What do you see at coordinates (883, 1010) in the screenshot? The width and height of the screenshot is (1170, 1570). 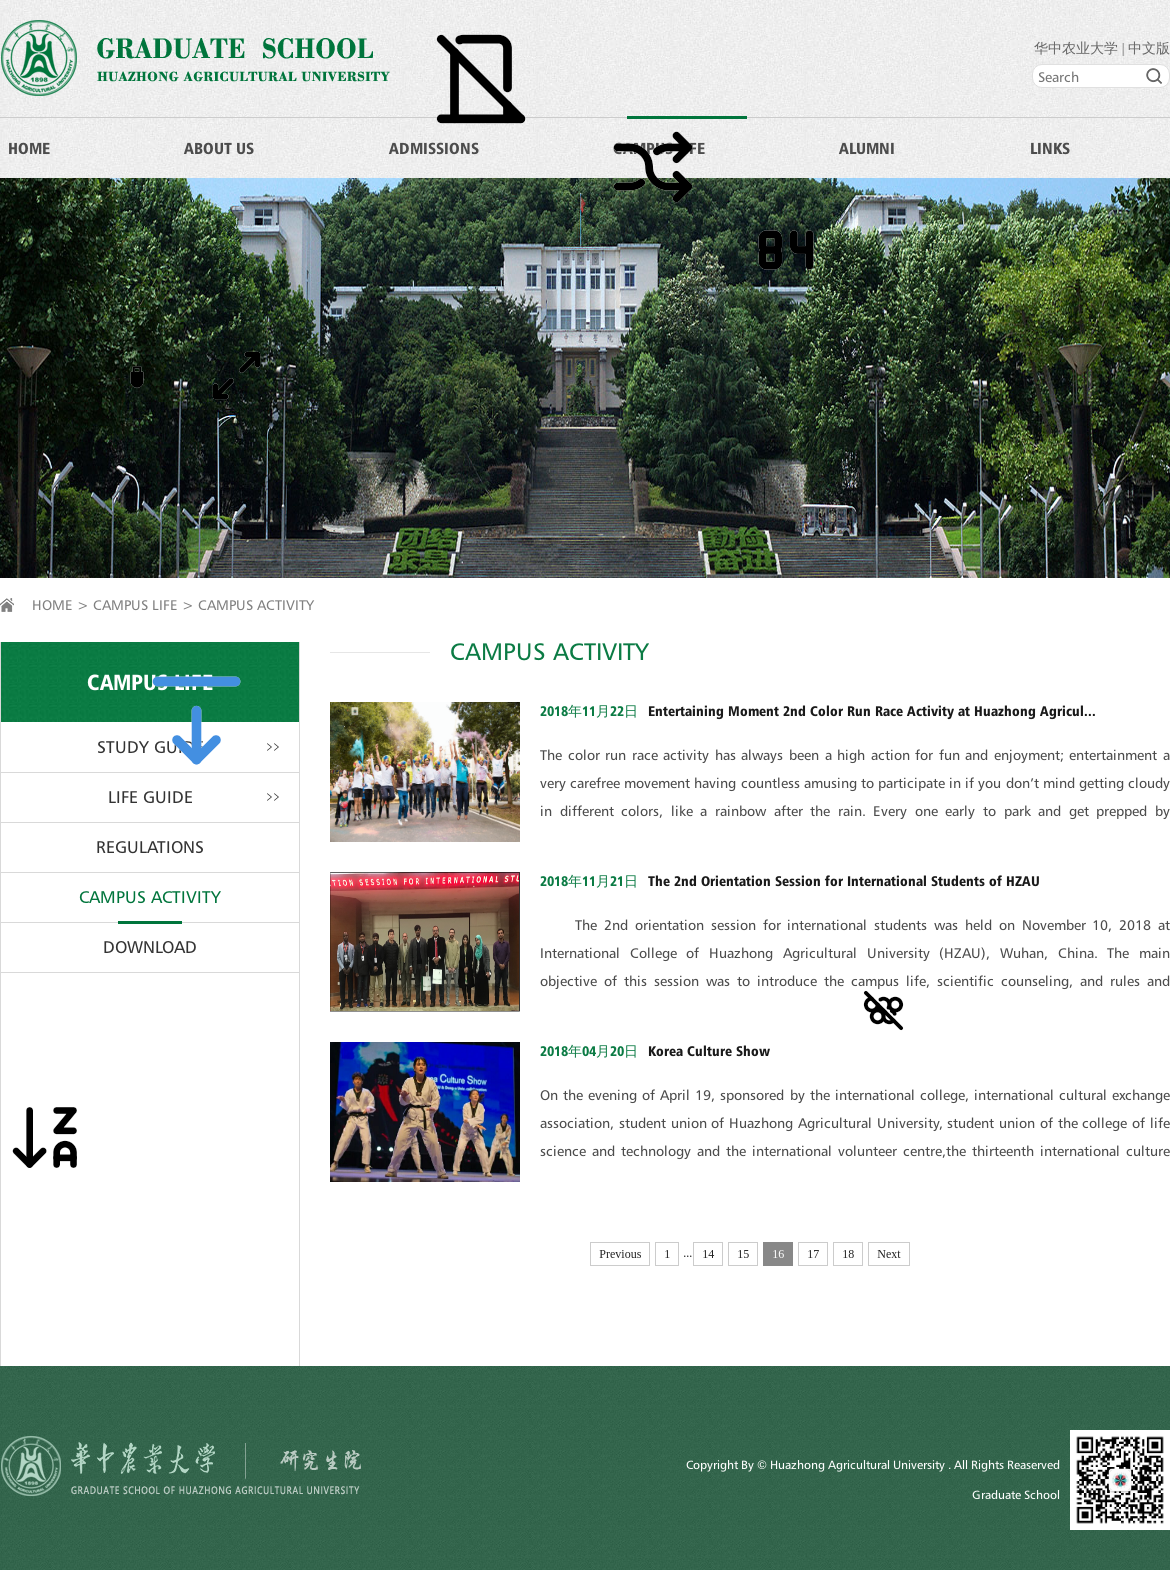 I see `olympics feature disabled` at bounding box center [883, 1010].